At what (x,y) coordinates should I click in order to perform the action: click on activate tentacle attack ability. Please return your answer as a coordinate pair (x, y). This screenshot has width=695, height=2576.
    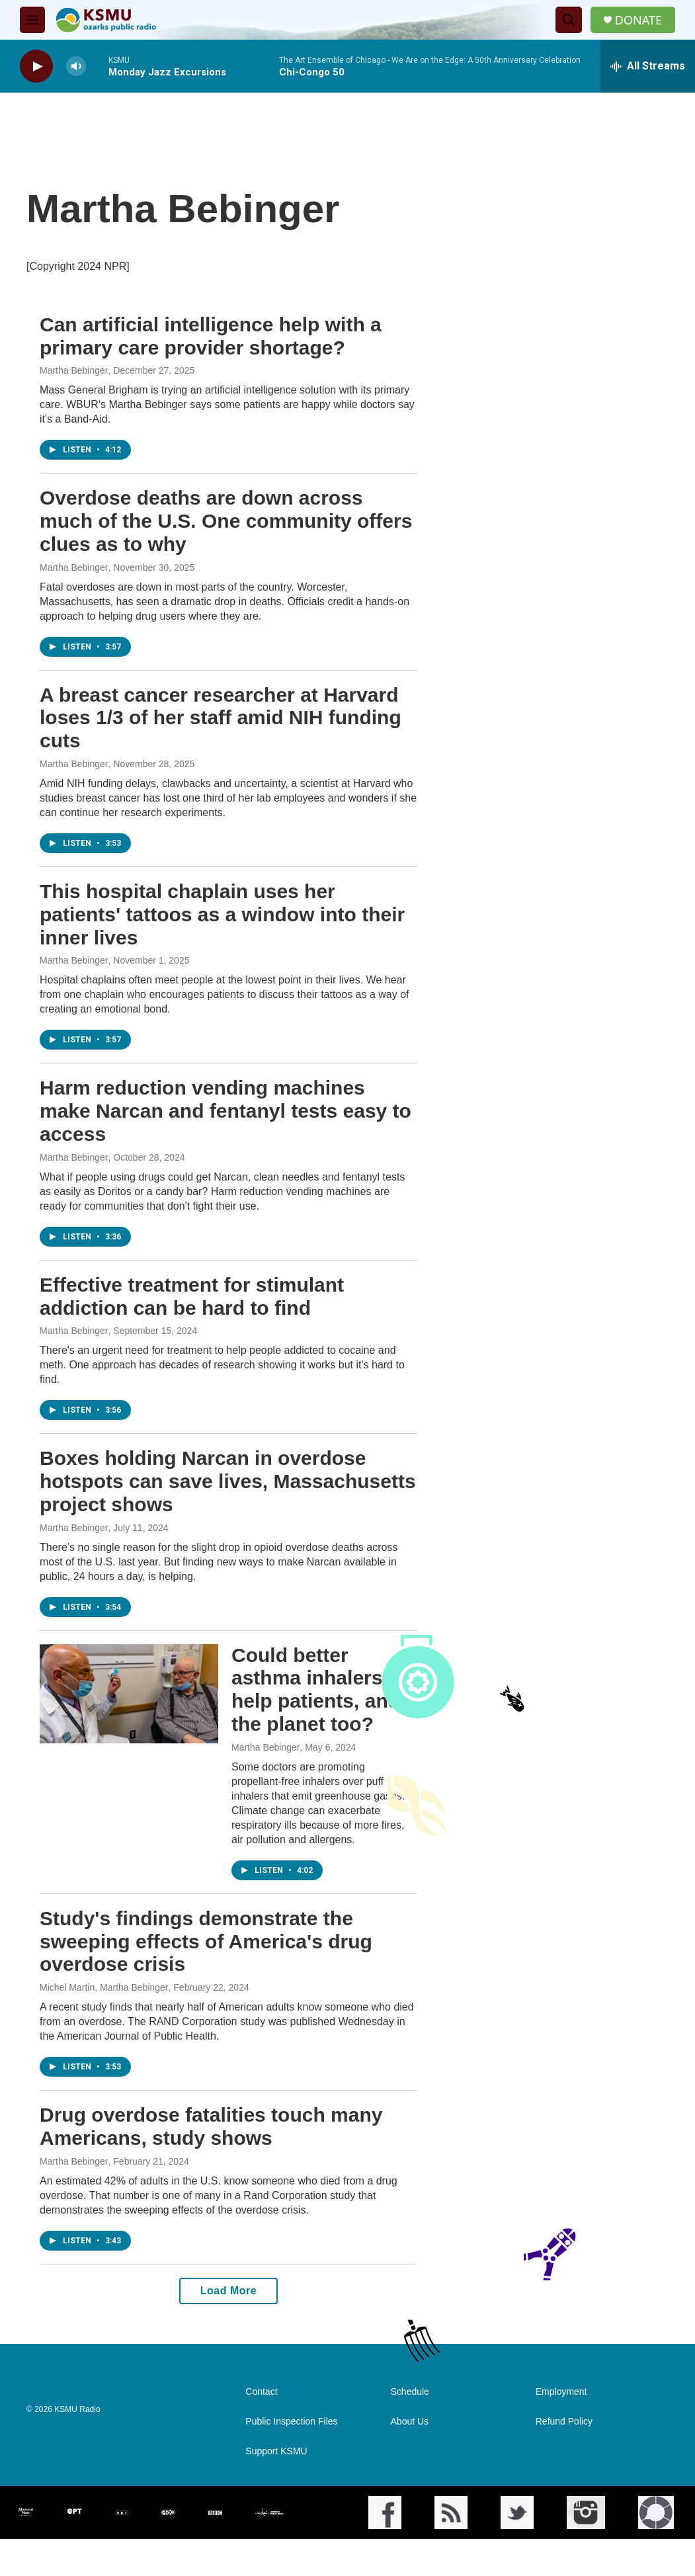
    Looking at the image, I should click on (418, 1806).